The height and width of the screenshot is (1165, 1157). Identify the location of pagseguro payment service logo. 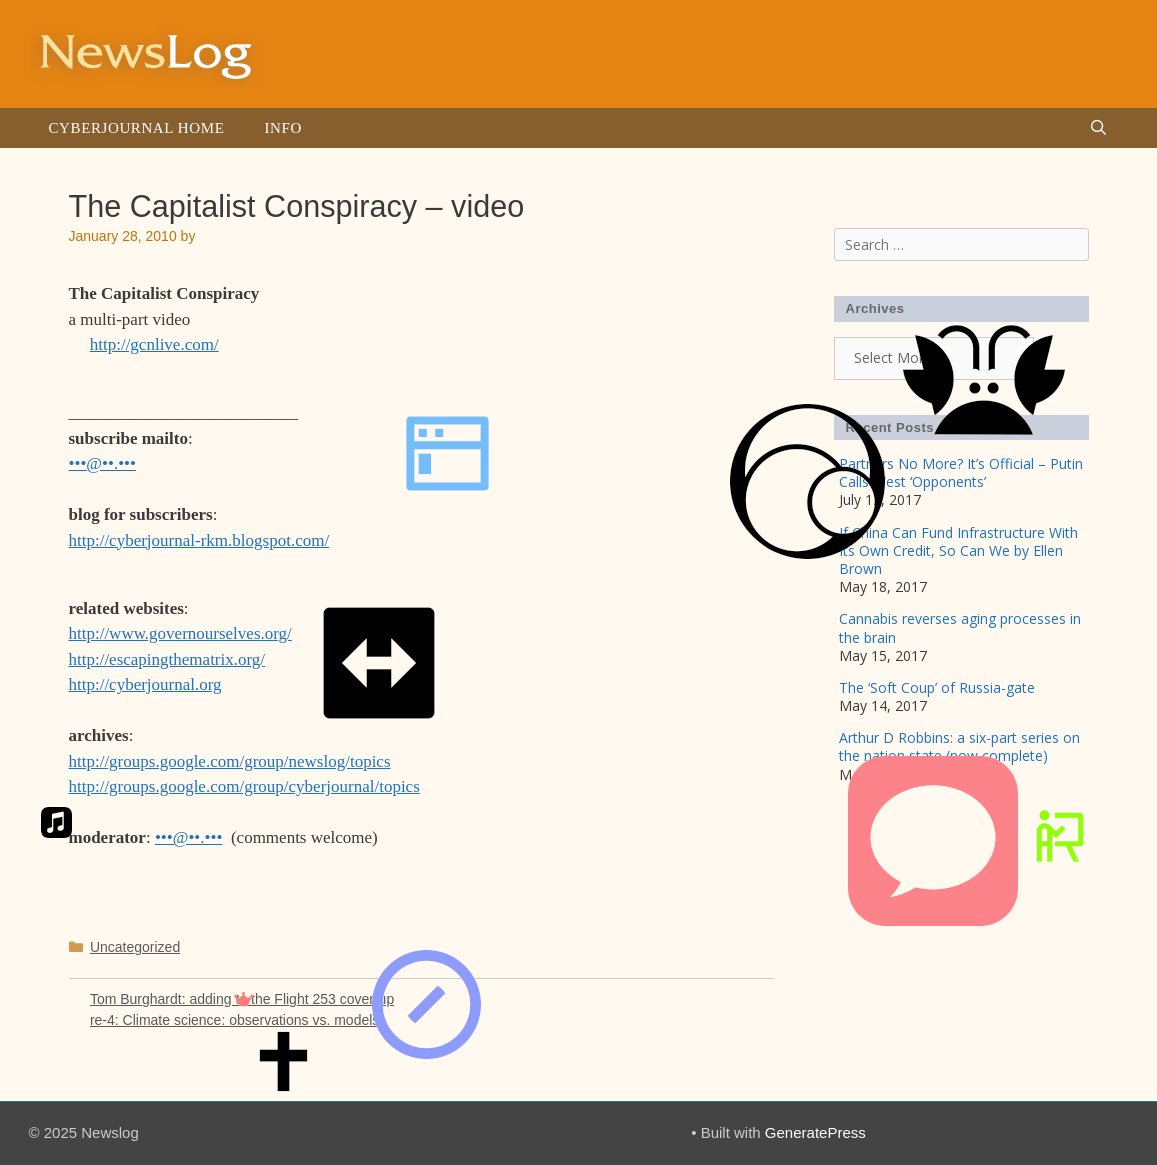
(807, 481).